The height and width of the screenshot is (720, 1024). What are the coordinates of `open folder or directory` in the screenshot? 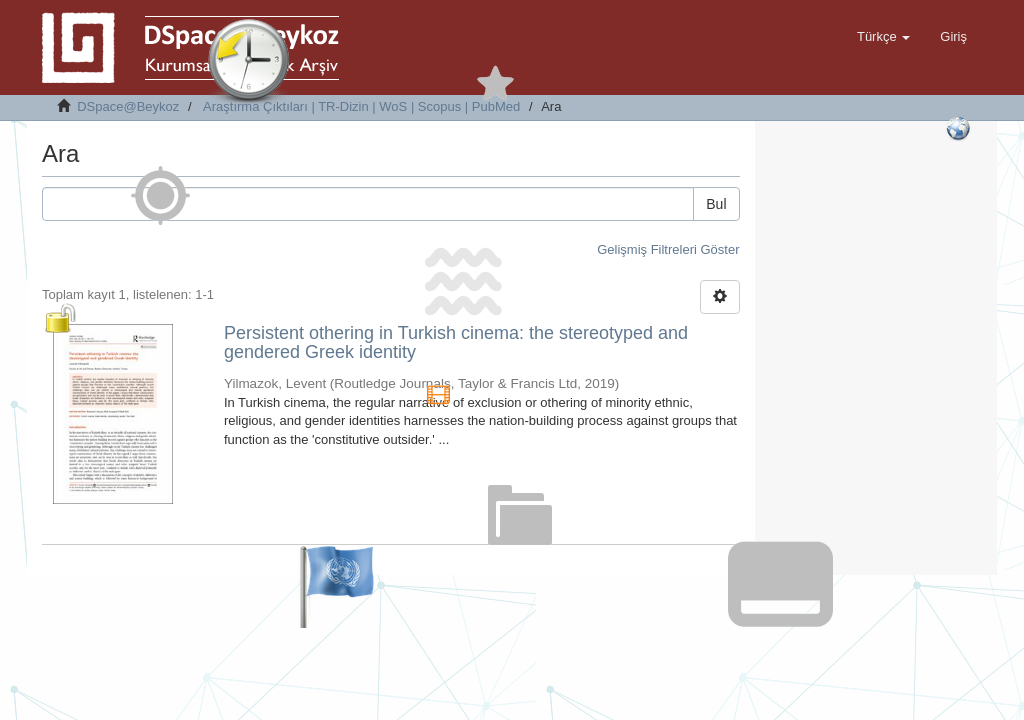 It's located at (520, 513).